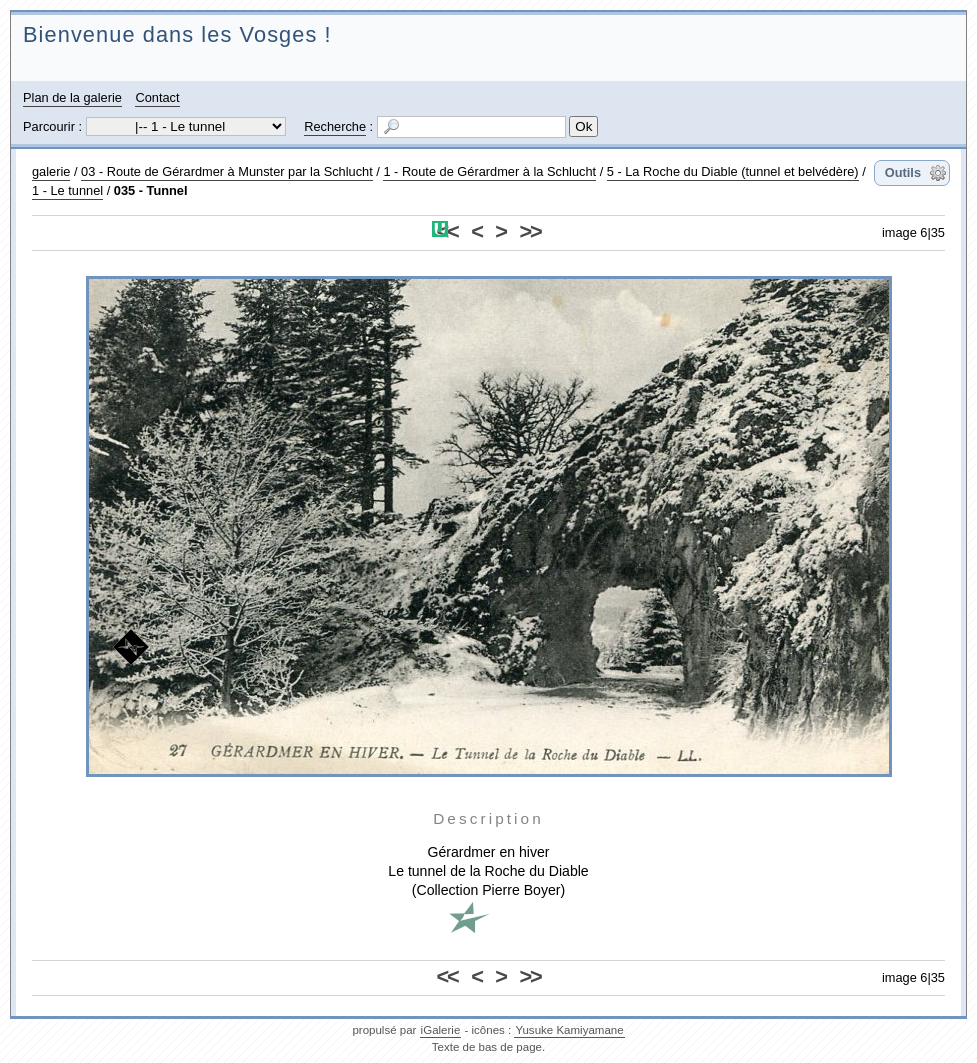  What do you see at coordinates (440, 229) in the screenshot?
I see `visit unpkg CDN service` at bounding box center [440, 229].